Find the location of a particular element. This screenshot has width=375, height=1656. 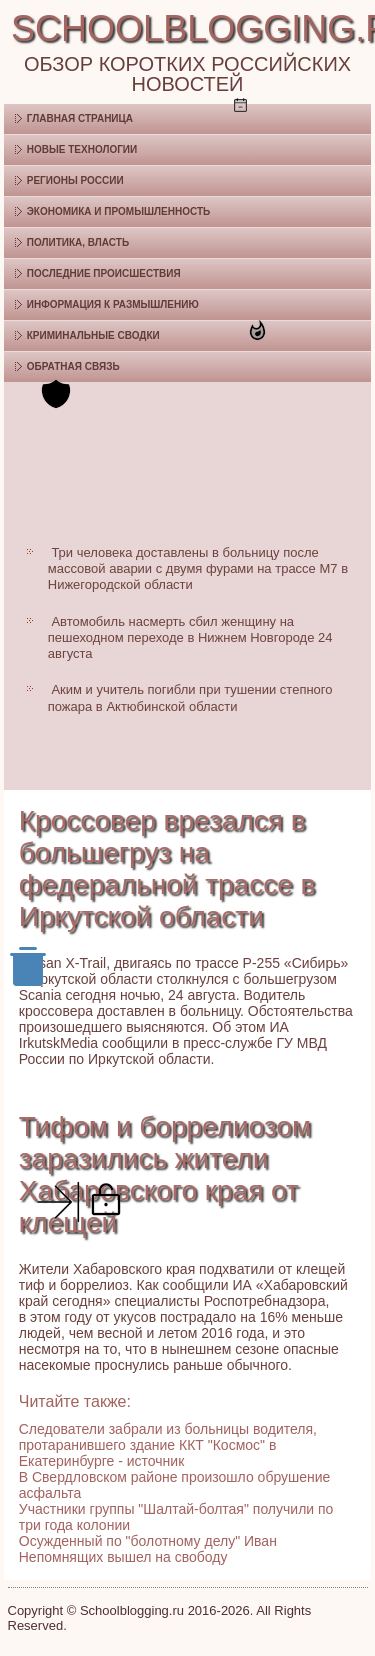

unlock this item or content is located at coordinates (106, 1201).